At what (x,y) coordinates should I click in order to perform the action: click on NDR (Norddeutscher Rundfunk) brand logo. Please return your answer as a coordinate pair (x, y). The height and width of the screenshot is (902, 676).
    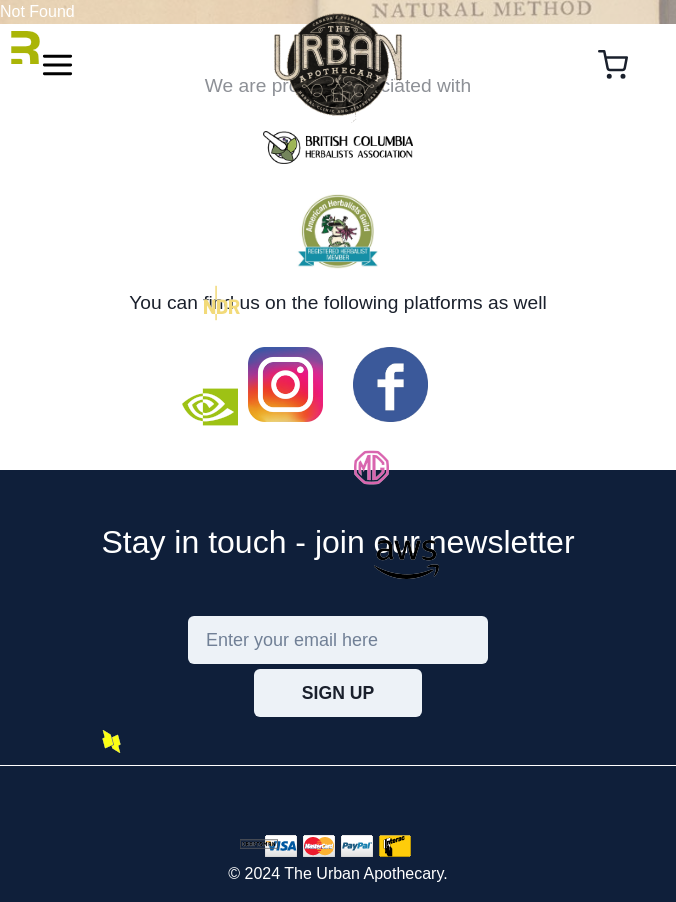
    Looking at the image, I should click on (222, 303).